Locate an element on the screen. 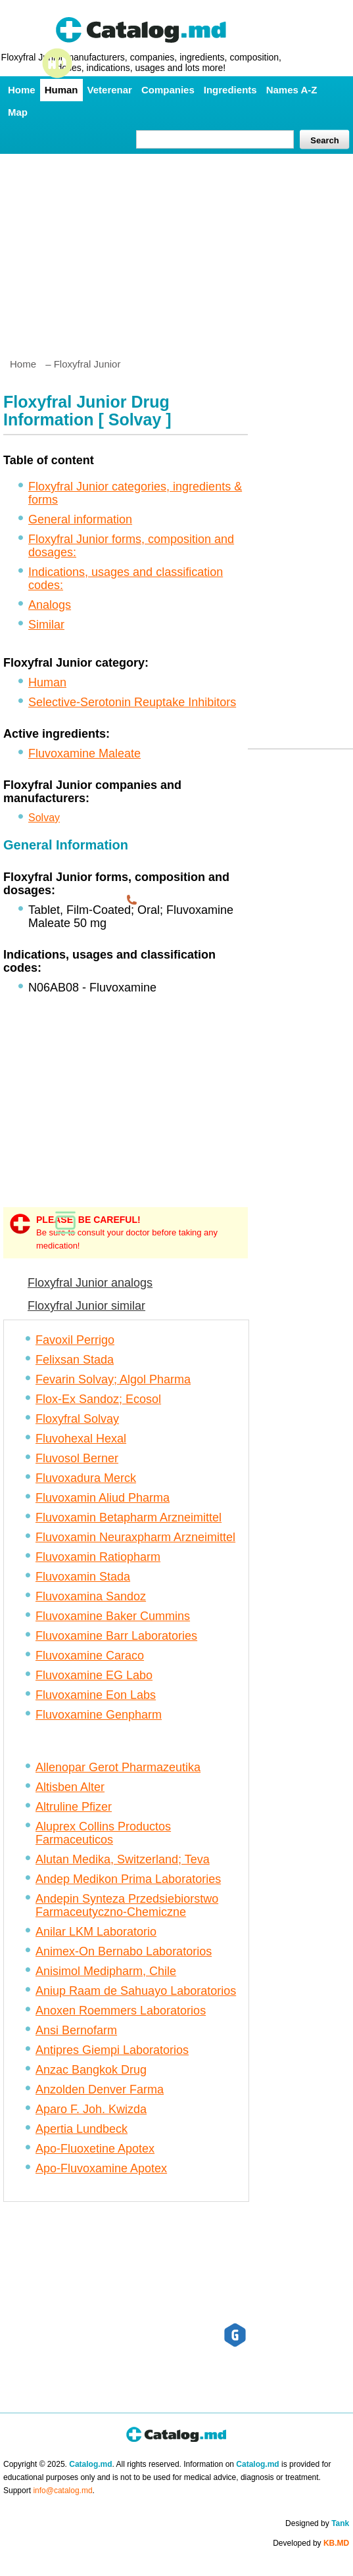 The height and width of the screenshot is (2576, 353). indicates sponsored or advertisement content is located at coordinates (57, 63).